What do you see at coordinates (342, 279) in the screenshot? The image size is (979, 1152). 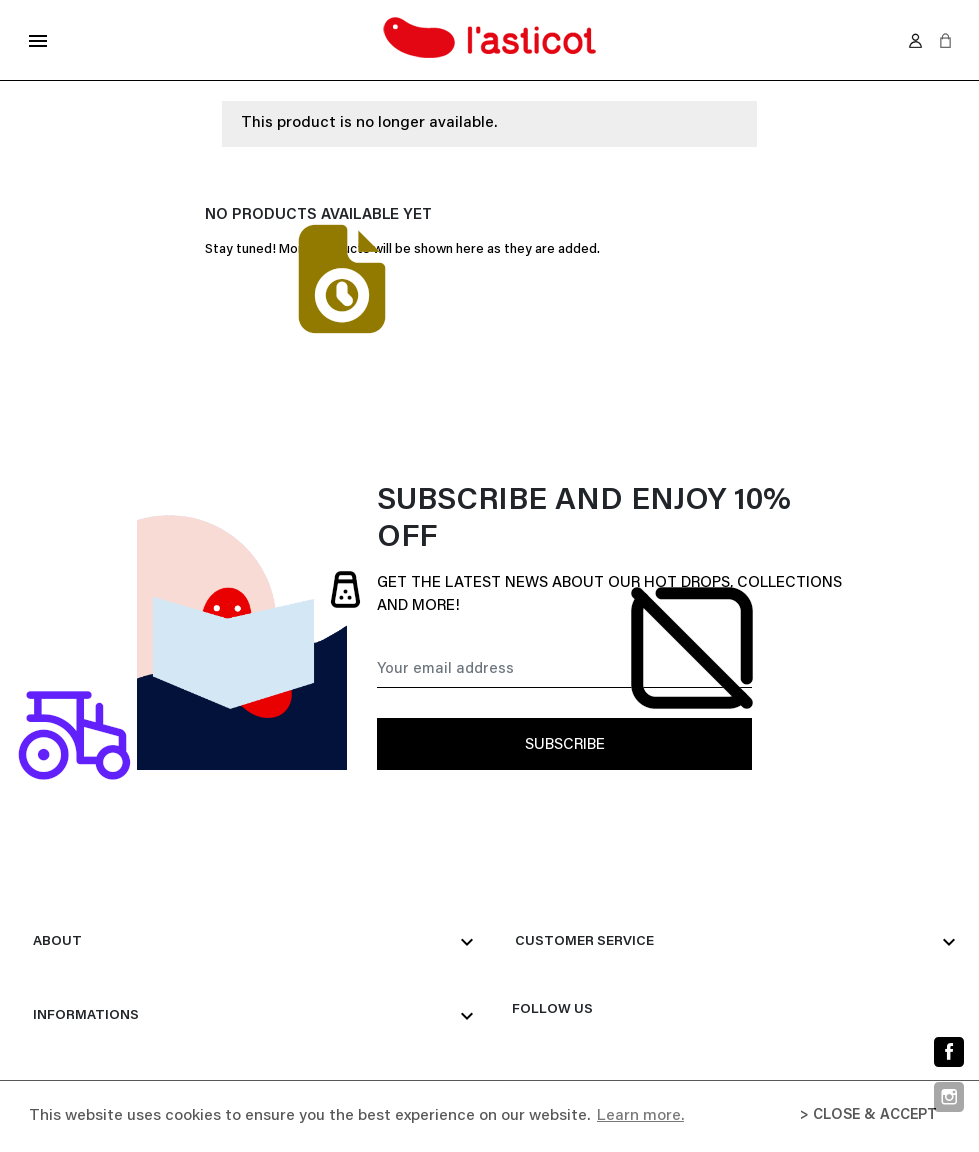 I see `view file history or recent activity` at bounding box center [342, 279].